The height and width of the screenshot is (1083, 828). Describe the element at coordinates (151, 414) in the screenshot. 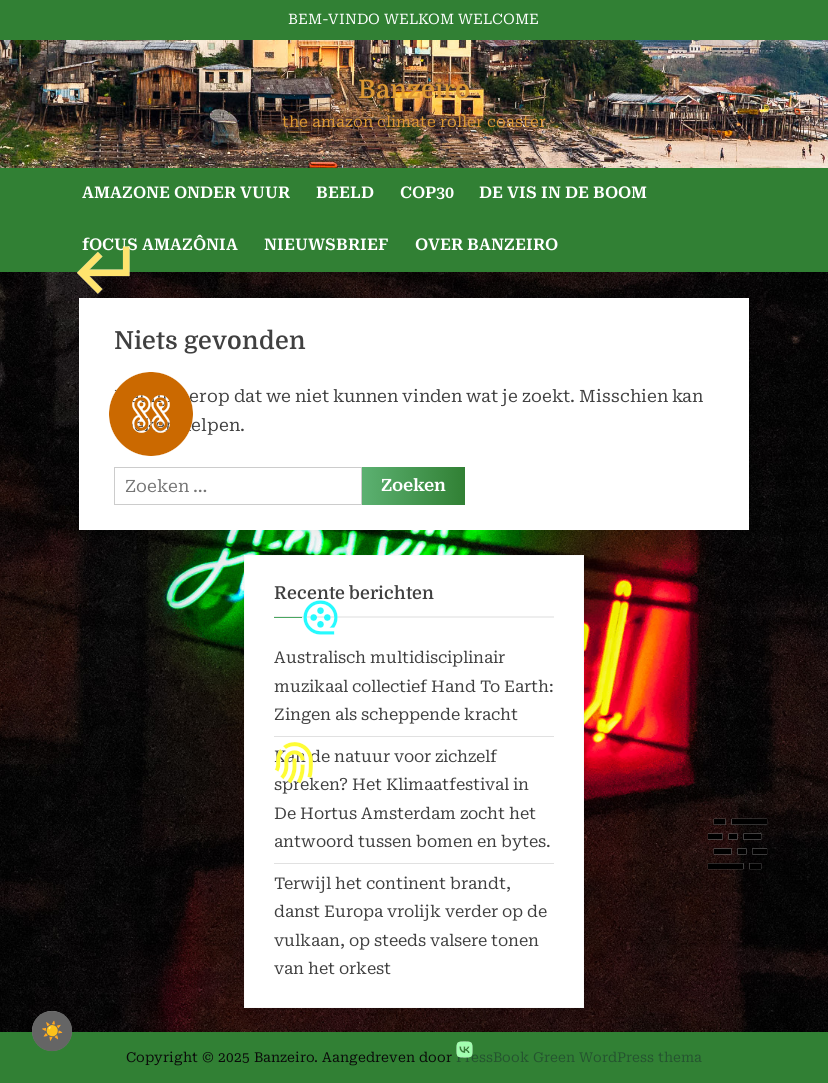

I see `open the StyleShare app` at that location.